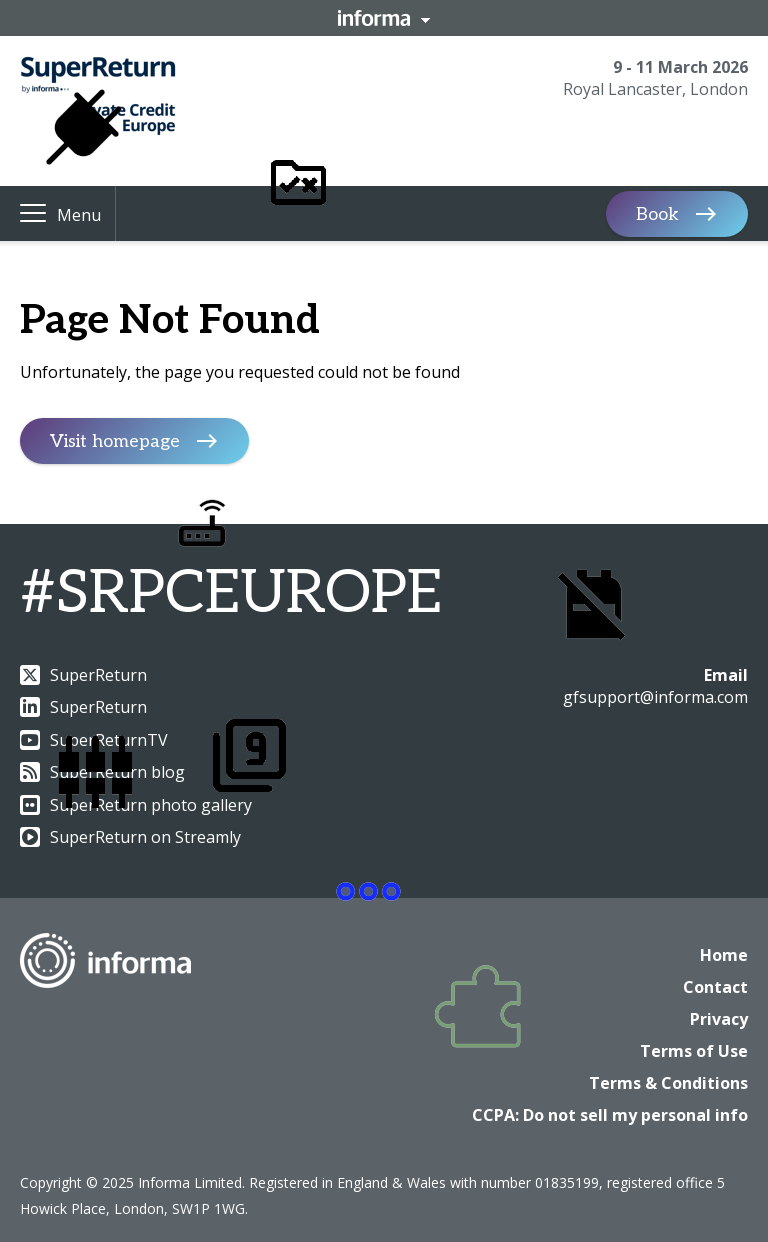  What do you see at coordinates (82, 128) in the screenshot?
I see `connect to a power source` at bounding box center [82, 128].